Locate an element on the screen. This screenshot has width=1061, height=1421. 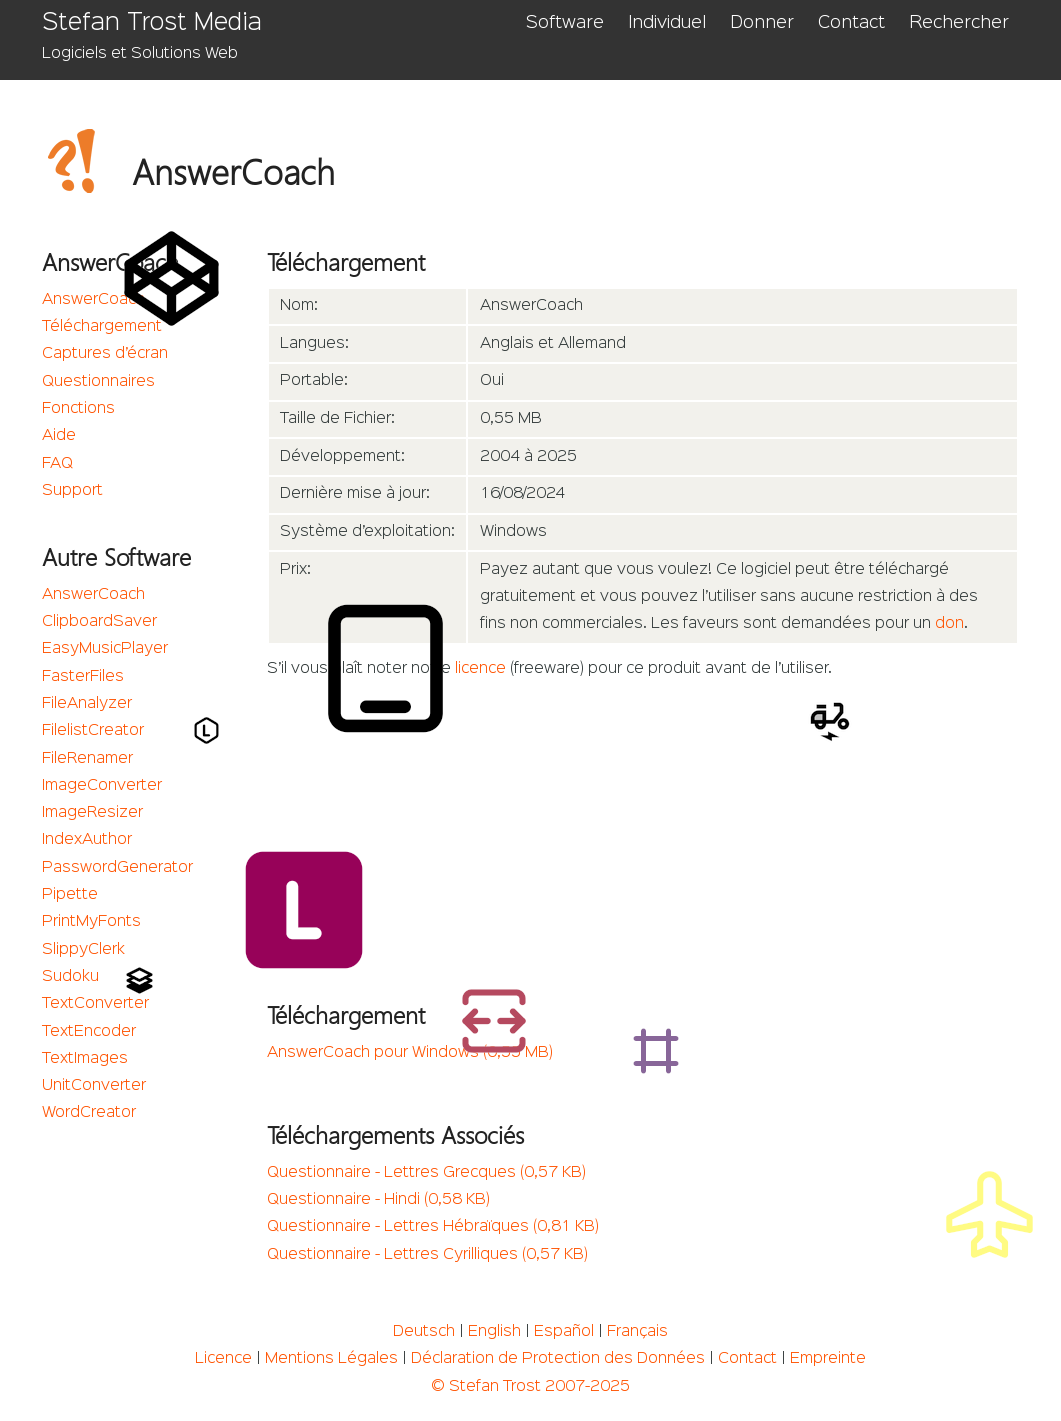
expand to wide viewport mode is located at coordinates (494, 1021).